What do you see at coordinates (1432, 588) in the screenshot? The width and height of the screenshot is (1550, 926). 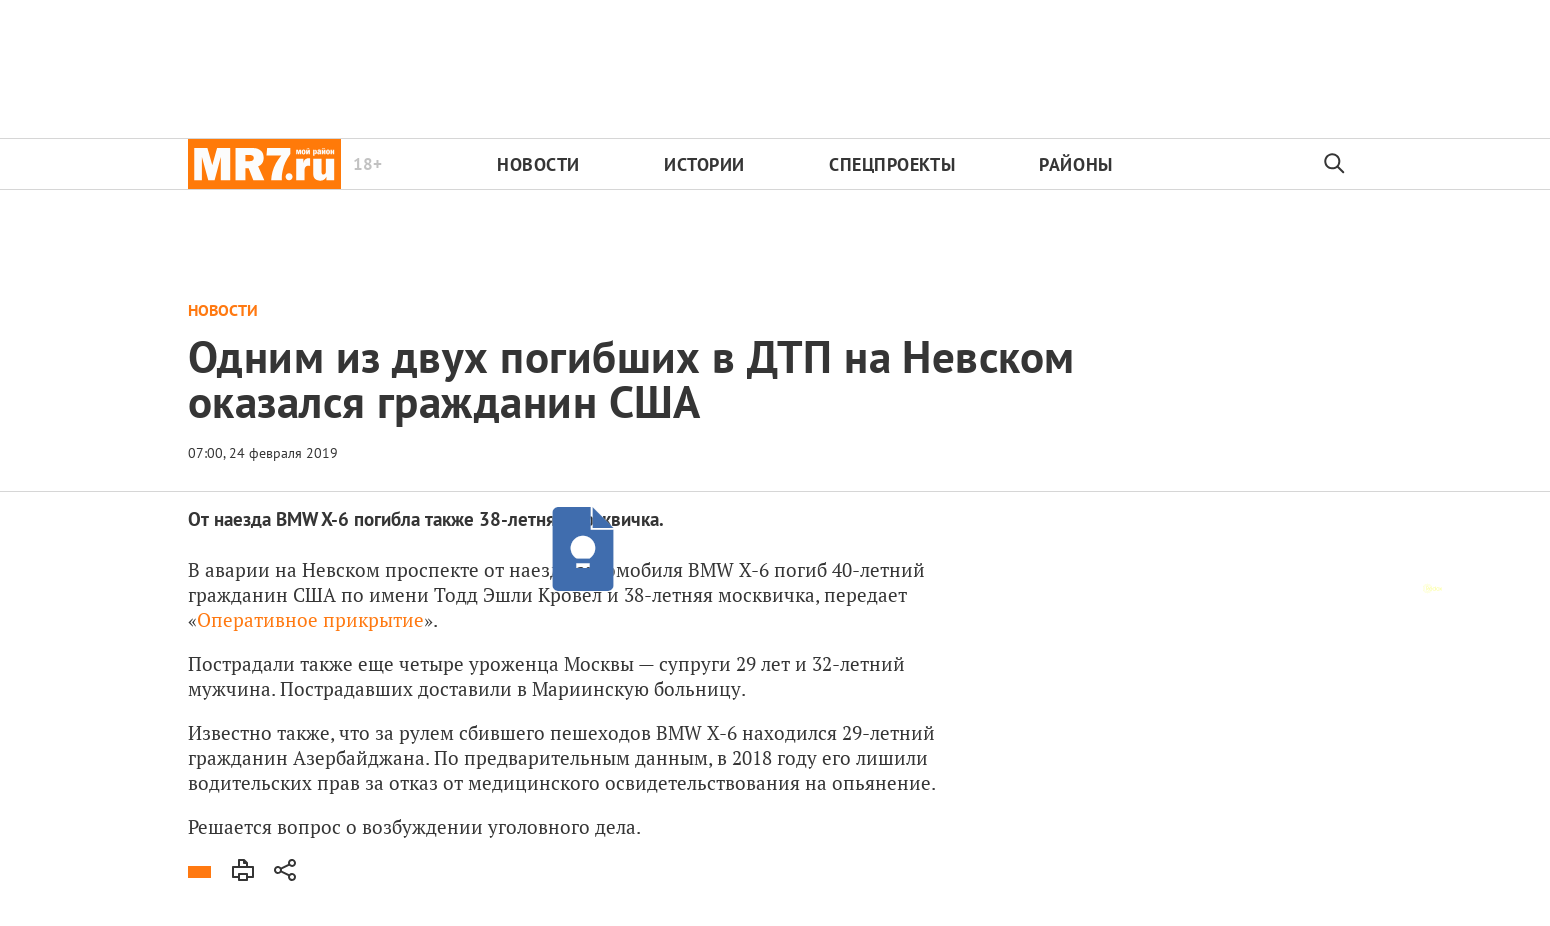 I see `redox healthcare data platform logo` at bounding box center [1432, 588].